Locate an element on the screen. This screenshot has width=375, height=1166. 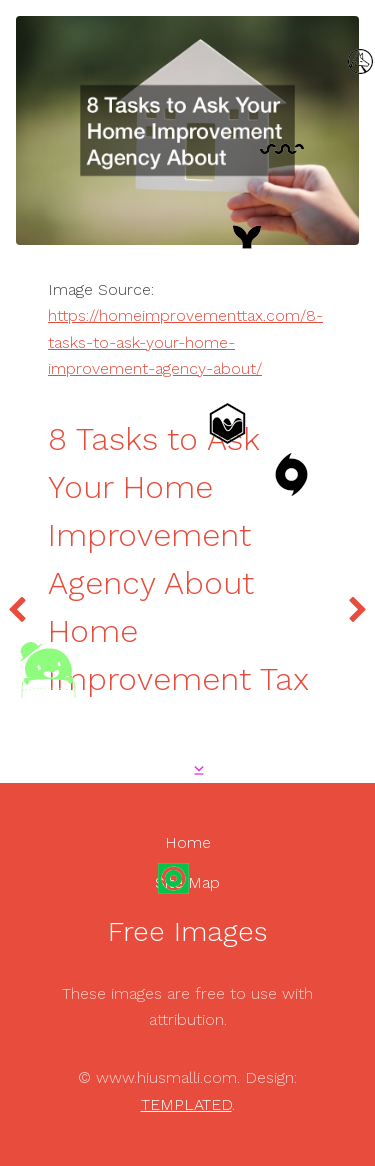
open Mermaid diagramming tool is located at coordinates (247, 237).